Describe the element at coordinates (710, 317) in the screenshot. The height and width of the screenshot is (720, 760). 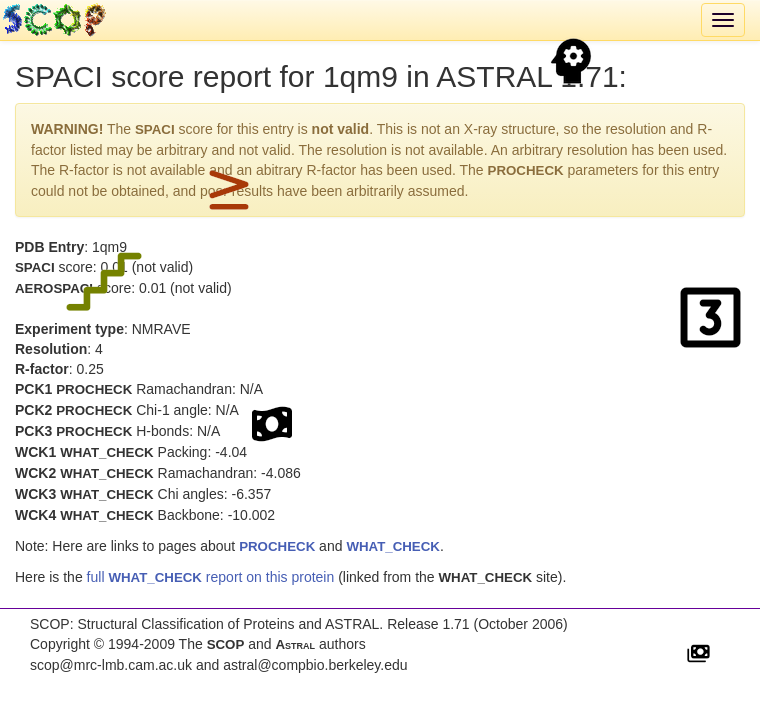
I see `indicates step three in a numbered sequence` at that location.